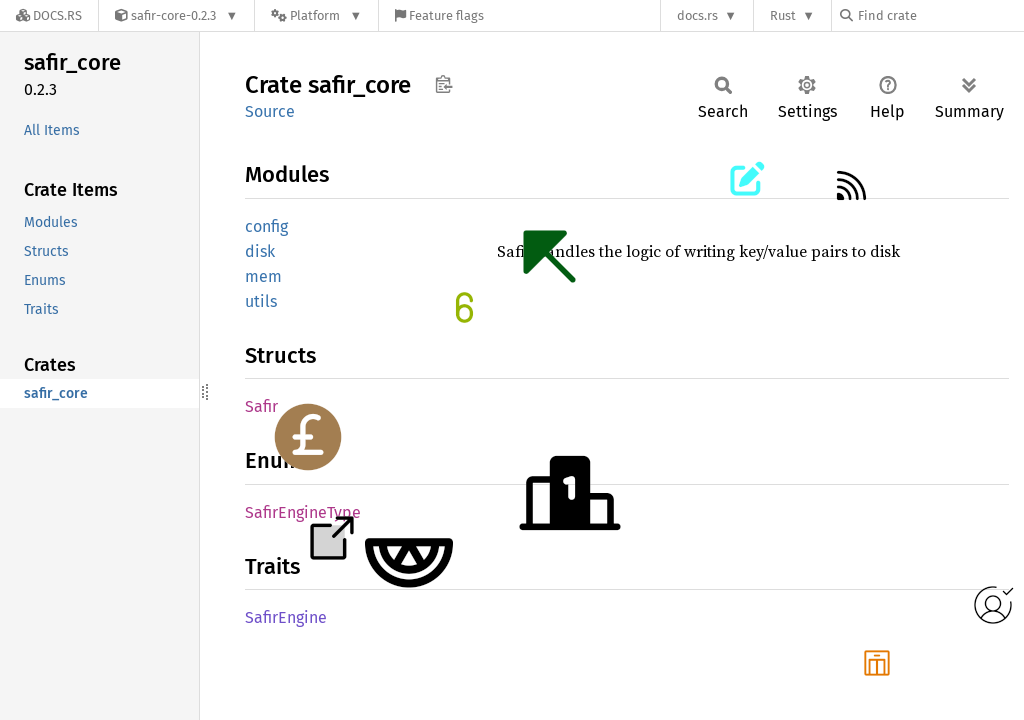 Image resolution: width=1024 pixels, height=720 pixels. What do you see at coordinates (464, 307) in the screenshot?
I see `indicates step 6 in a multi-step process` at bounding box center [464, 307].